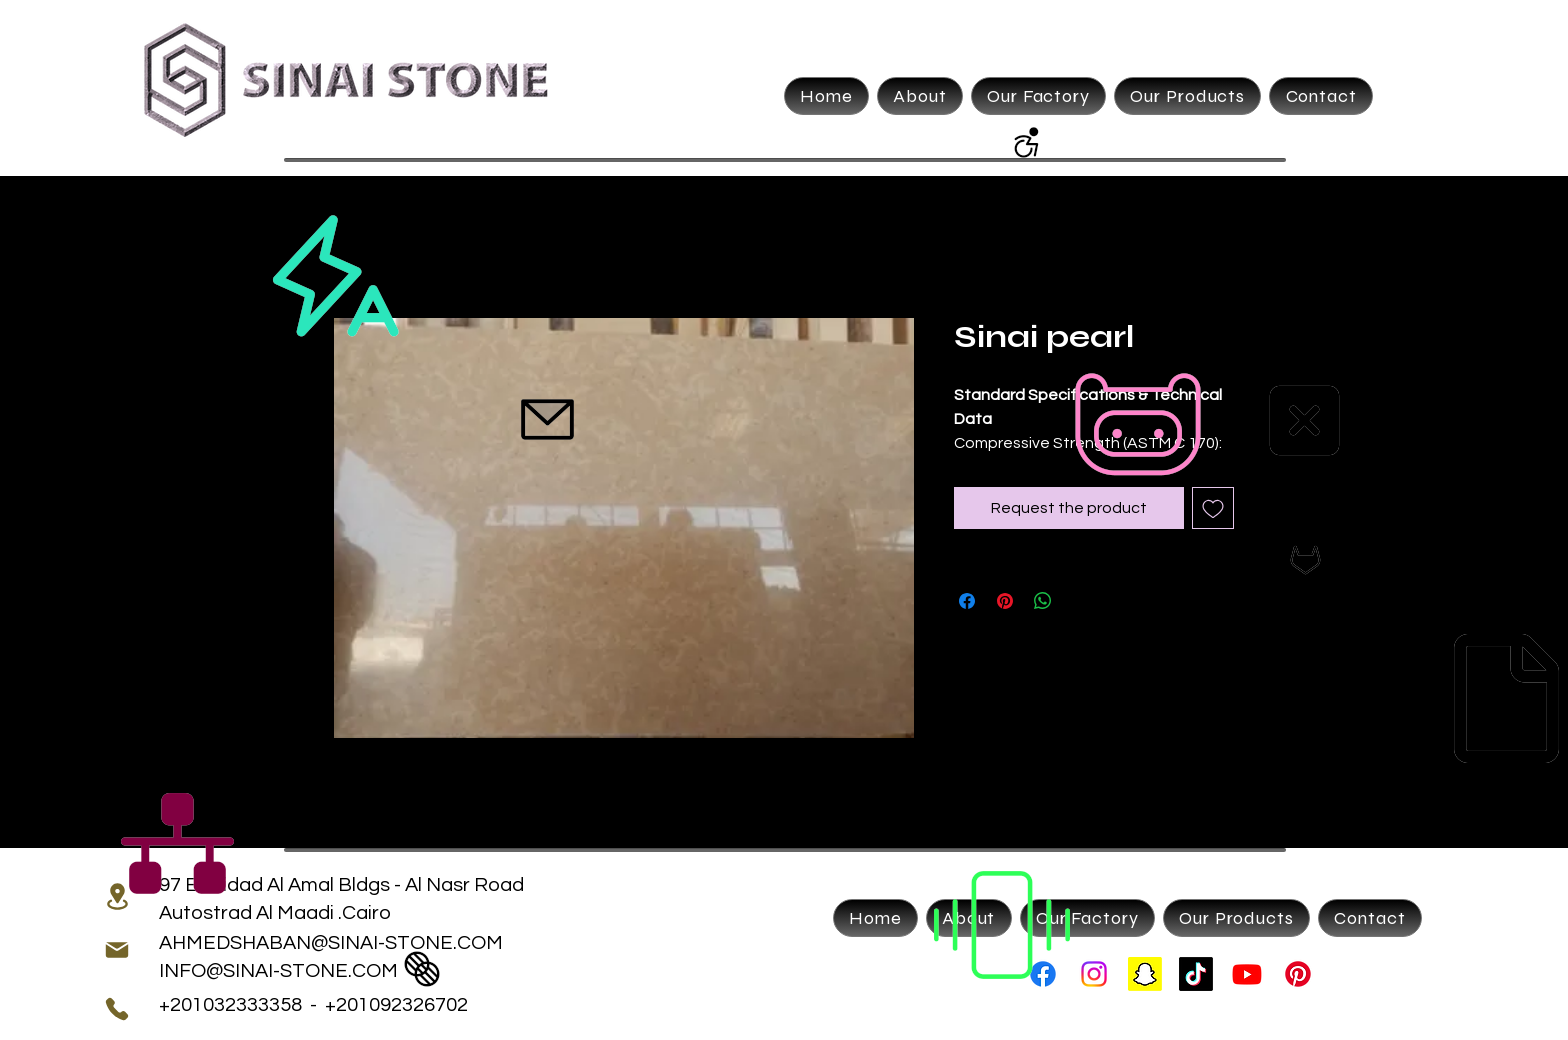  Describe the element at coordinates (1305, 559) in the screenshot. I see `open gitlab repository` at that location.